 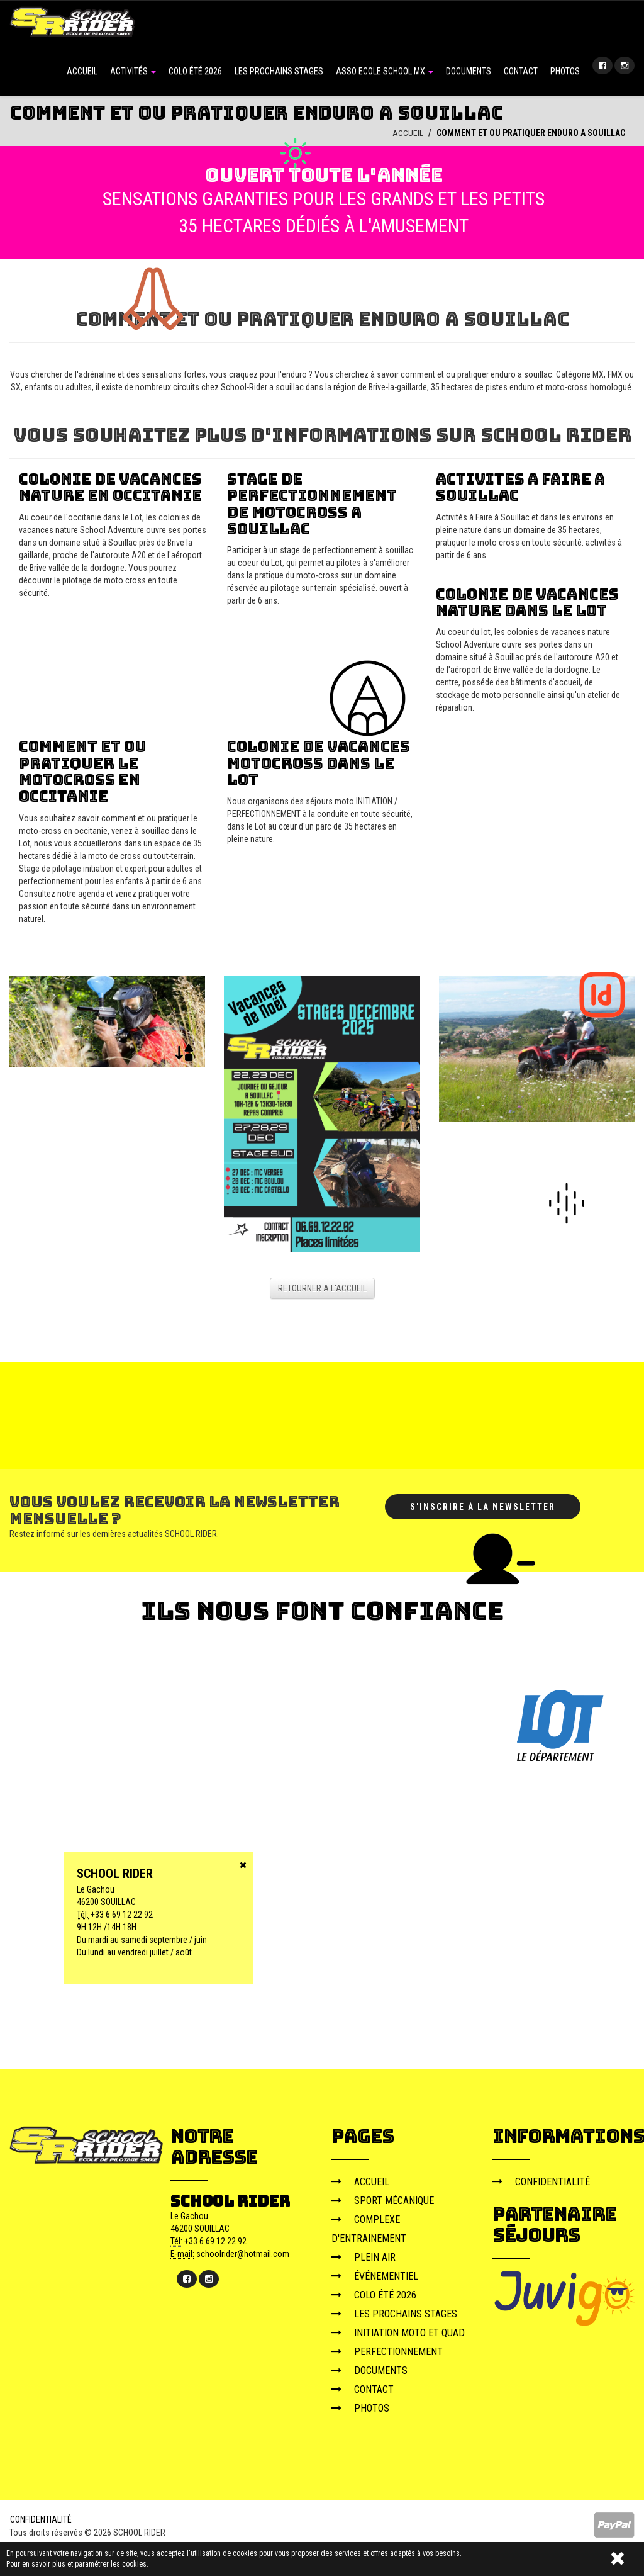 What do you see at coordinates (184, 1052) in the screenshot?
I see `sort items by shape in descending order` at bounding box center [184, 1052].